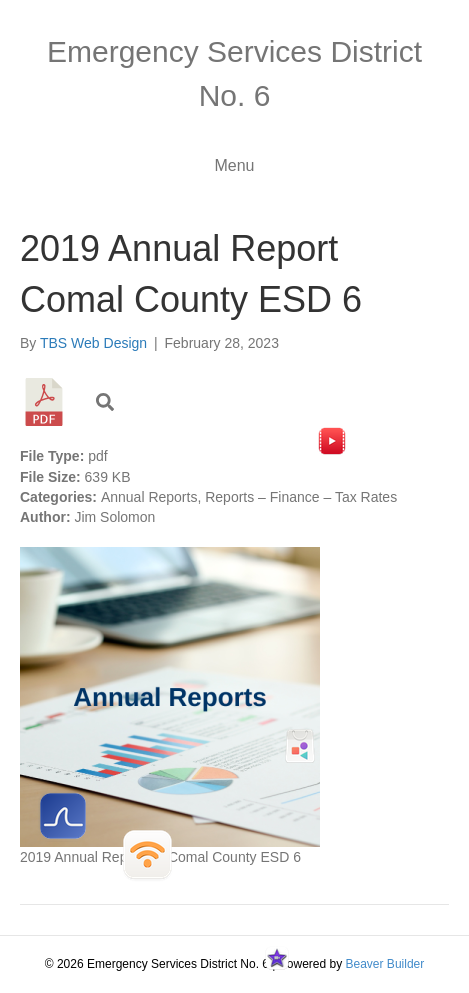 The width and height of the screenshot is (469, 993). Describe the element at coordinates (277, 958) in the screenshot. I see `open iMovie to edit videos` at that location.